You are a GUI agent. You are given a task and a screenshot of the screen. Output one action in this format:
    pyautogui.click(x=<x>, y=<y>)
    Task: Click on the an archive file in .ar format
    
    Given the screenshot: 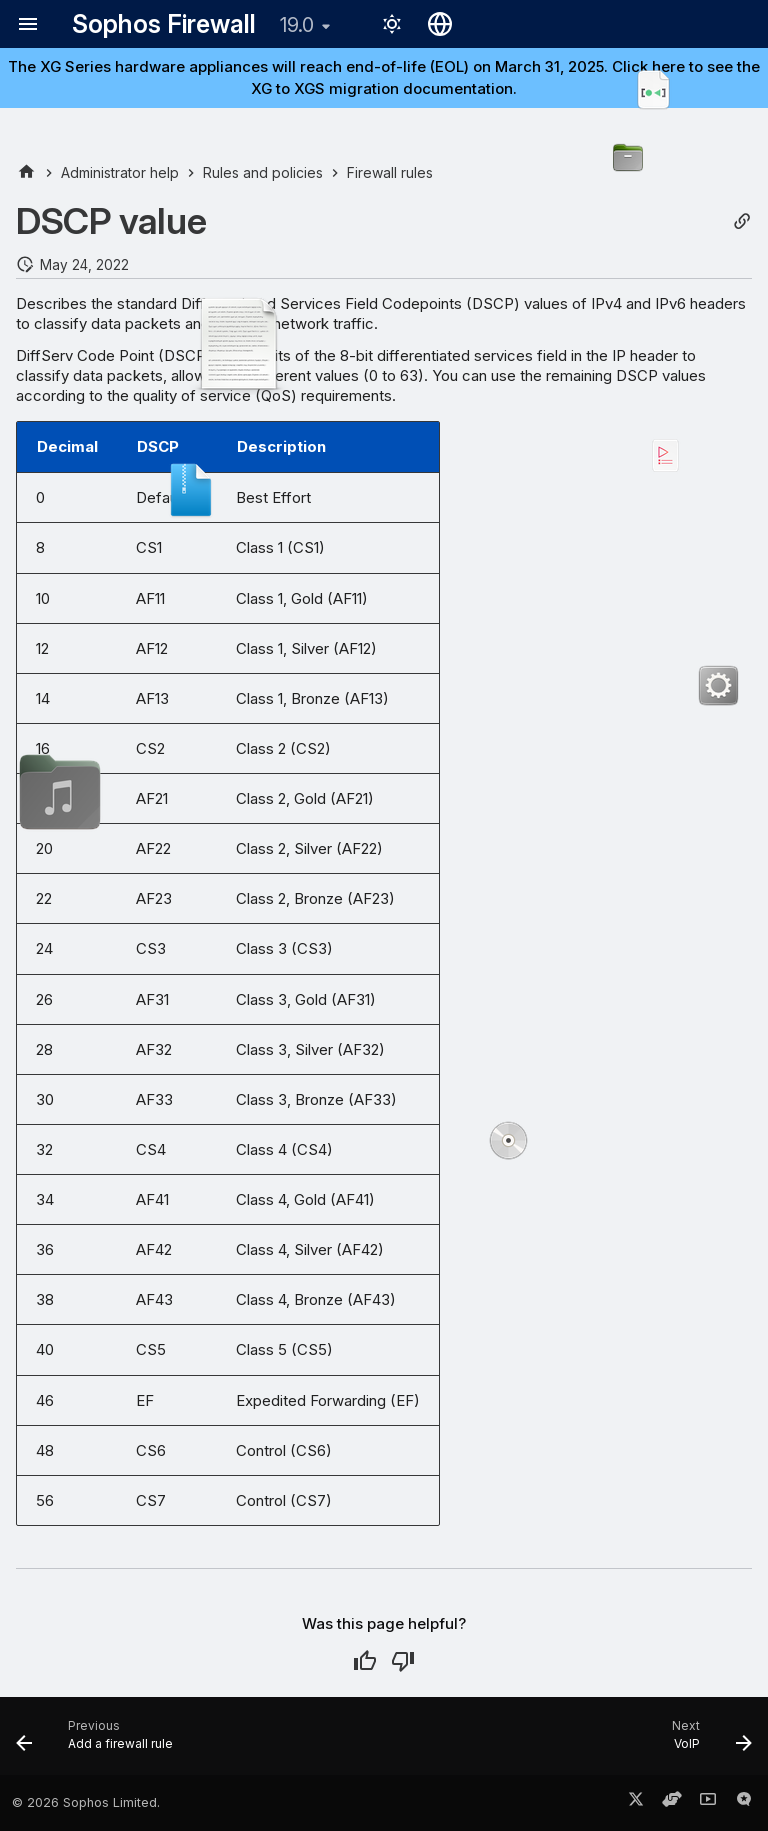 What is the action you would take?
    pyautogui.click(x=191, y=491)
    